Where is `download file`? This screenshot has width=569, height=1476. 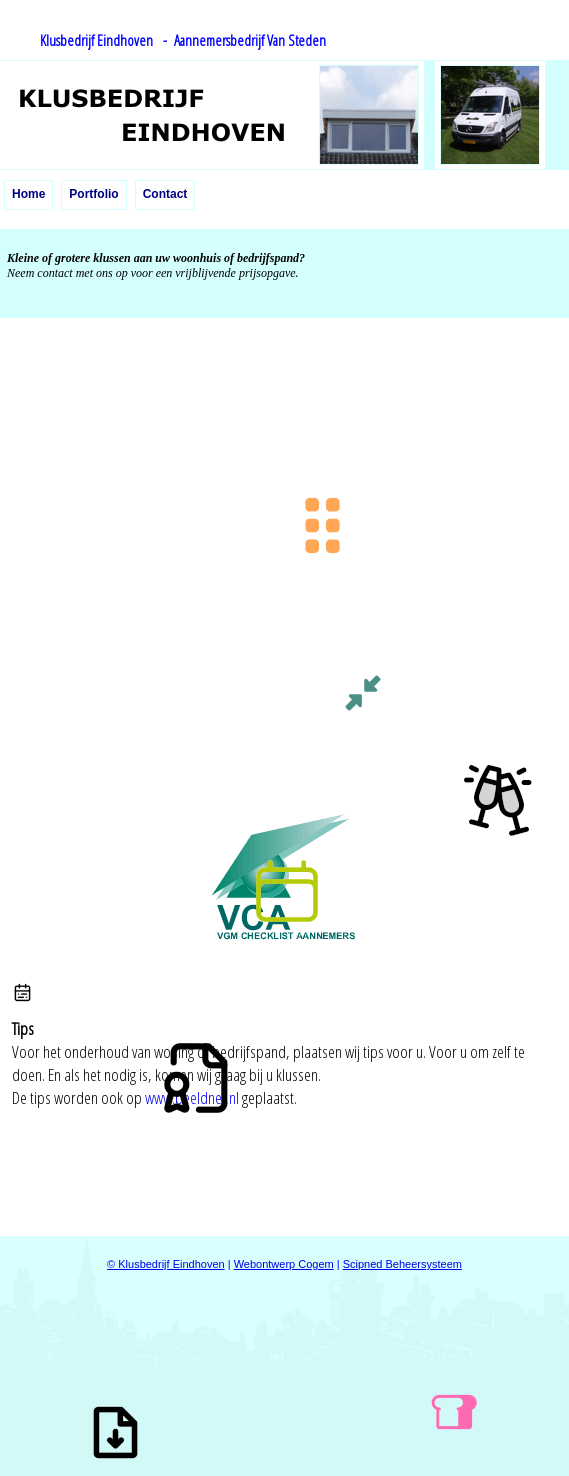 download file is located at coordinates (115, 1432).